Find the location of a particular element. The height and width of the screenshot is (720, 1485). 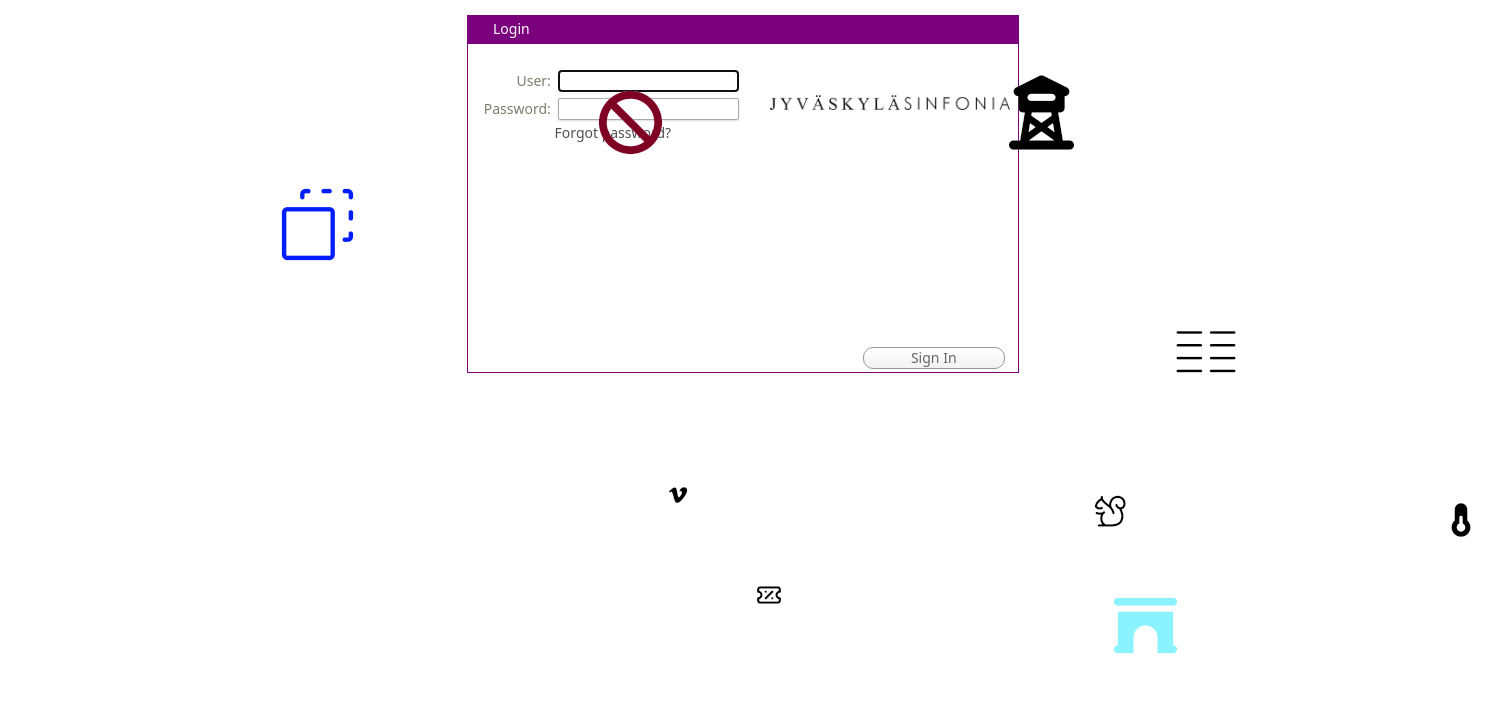

send selected element to background layer is located at coordinates (317, 224).